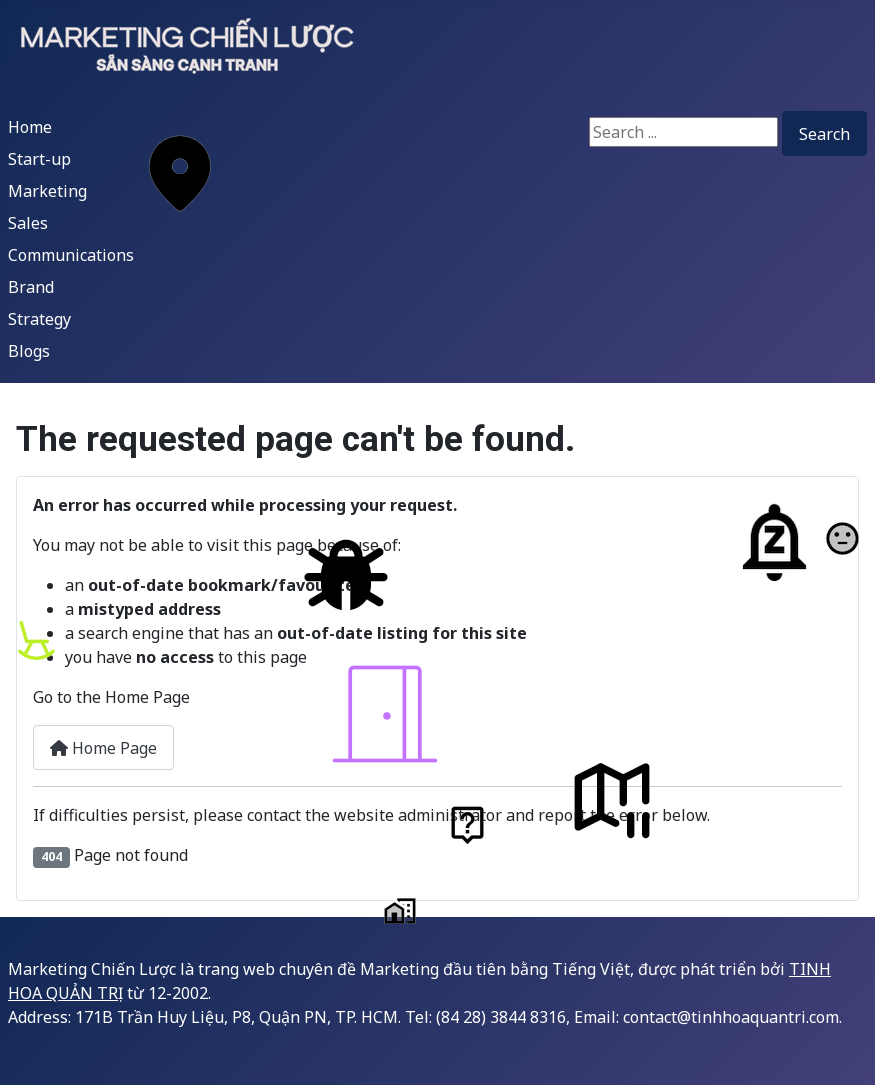  What do you see at coordinates (467, 824) in the screenshot?
I see `access live help or support chat` at bounding box center [467, 824].